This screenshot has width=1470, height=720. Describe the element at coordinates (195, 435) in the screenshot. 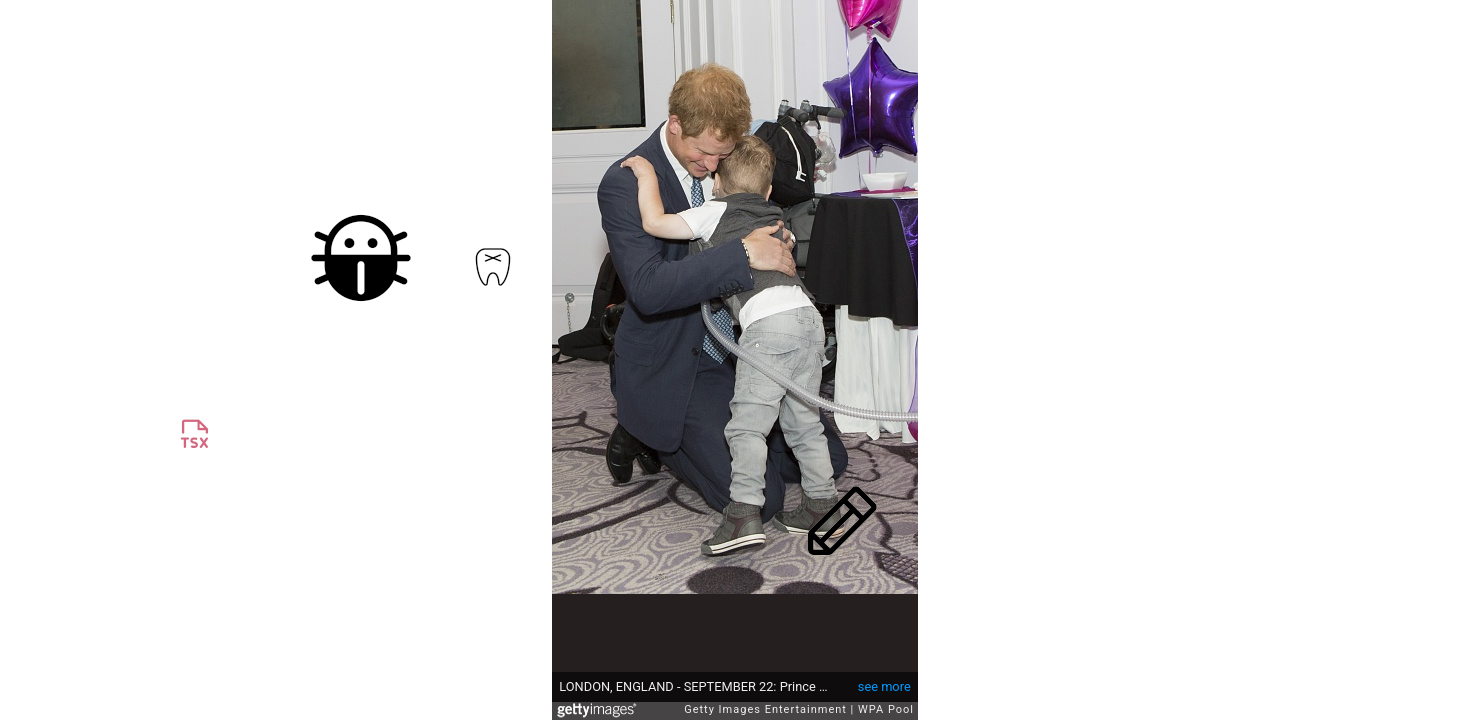

I see `open a TypeScript JSX file` at that location.